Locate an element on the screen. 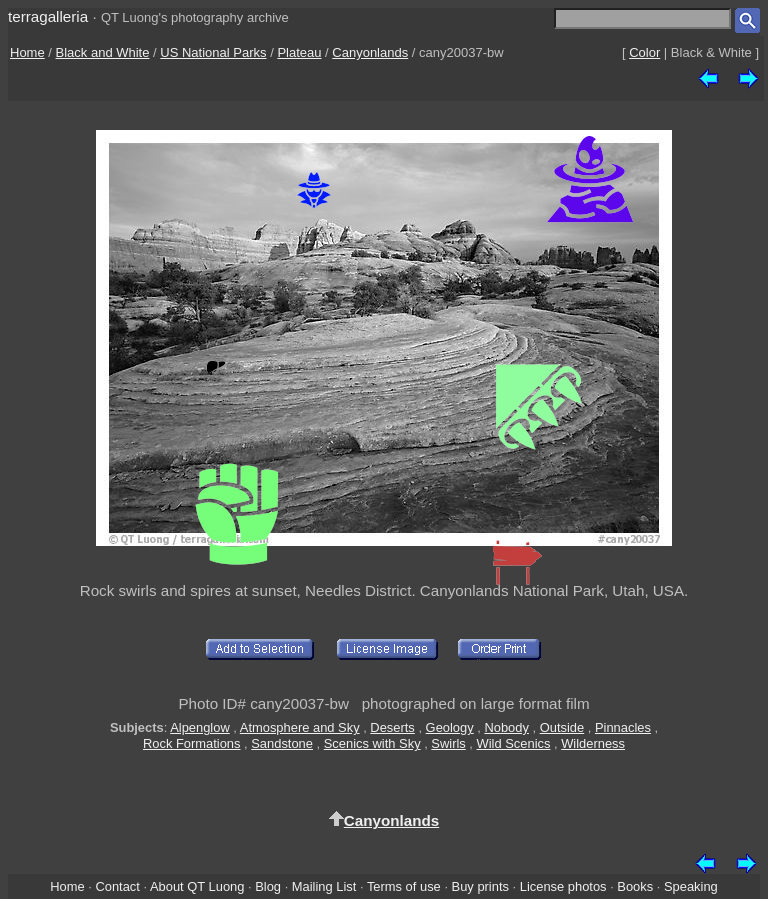 The width and height of the screenshot is (768, 899). koholint egg icon from the legend of zelda: link's awakening is located at coordinates (589, 177).